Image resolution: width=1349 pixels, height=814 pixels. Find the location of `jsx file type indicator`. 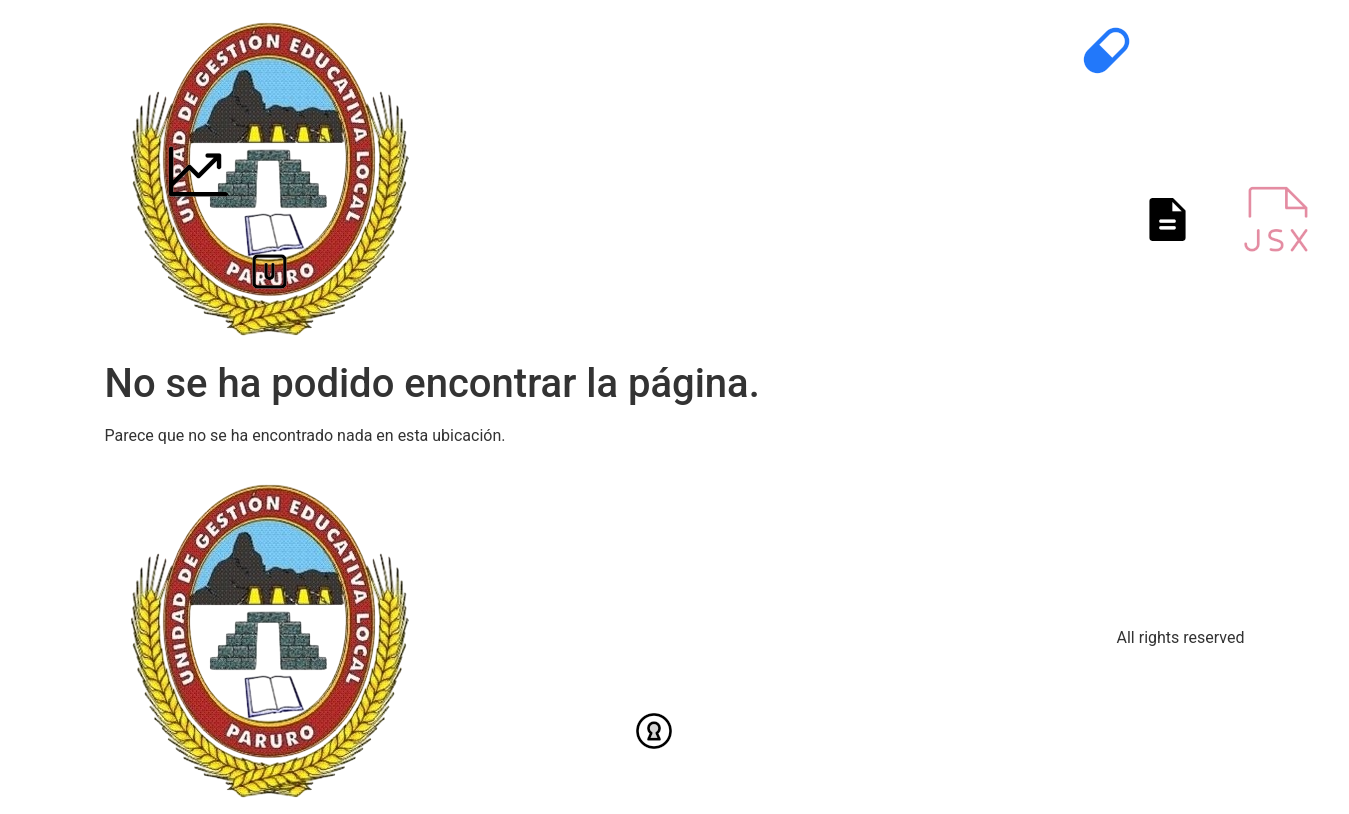

jsx file type indicator is located at coordinates (1278, 222).